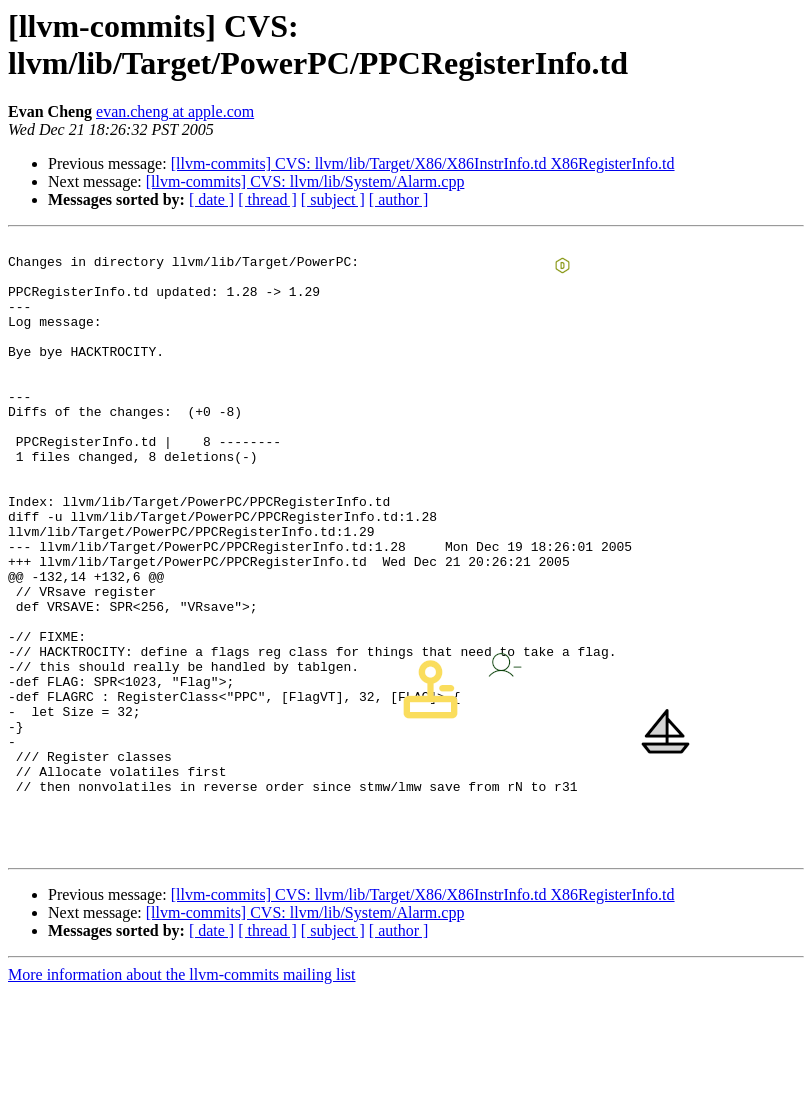 The width and height of the screenshot is (812, 1115). I want to click on remove a user from a group or list, so click(504, 666).